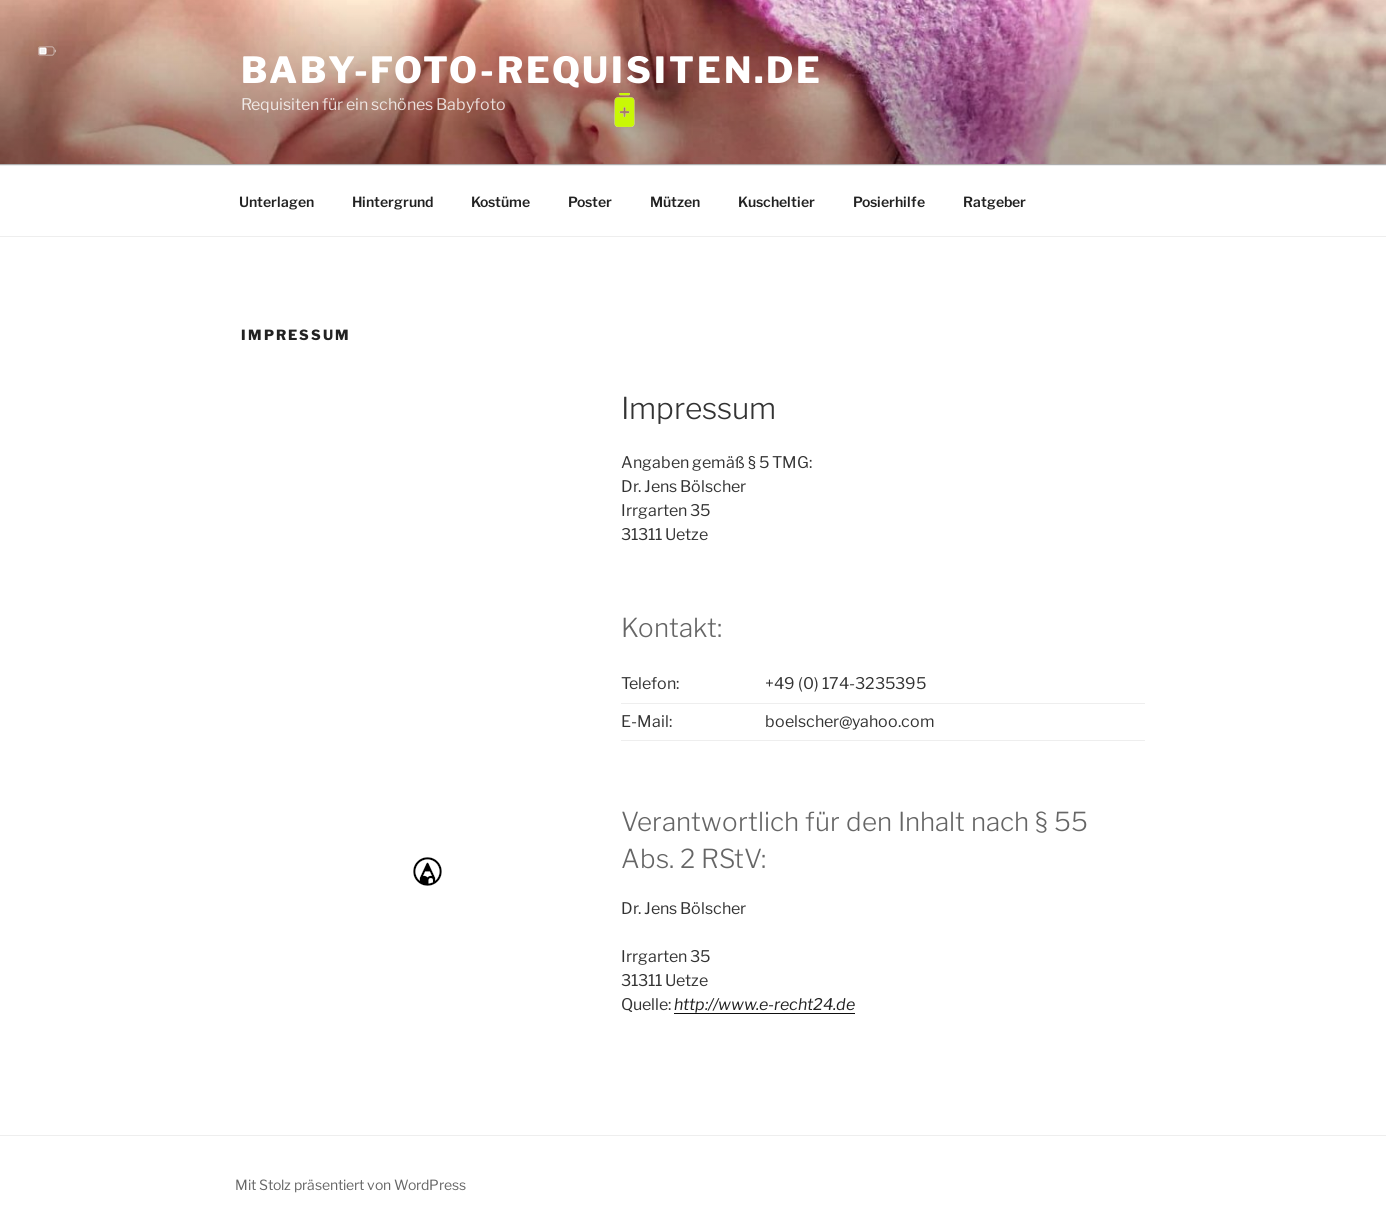 The height and width of the screenshot is (1231, 1386). What do you see at coordinates (624, 110) in the screenshot?
I see `add or extend battery life` at bounding box center [624, 110].